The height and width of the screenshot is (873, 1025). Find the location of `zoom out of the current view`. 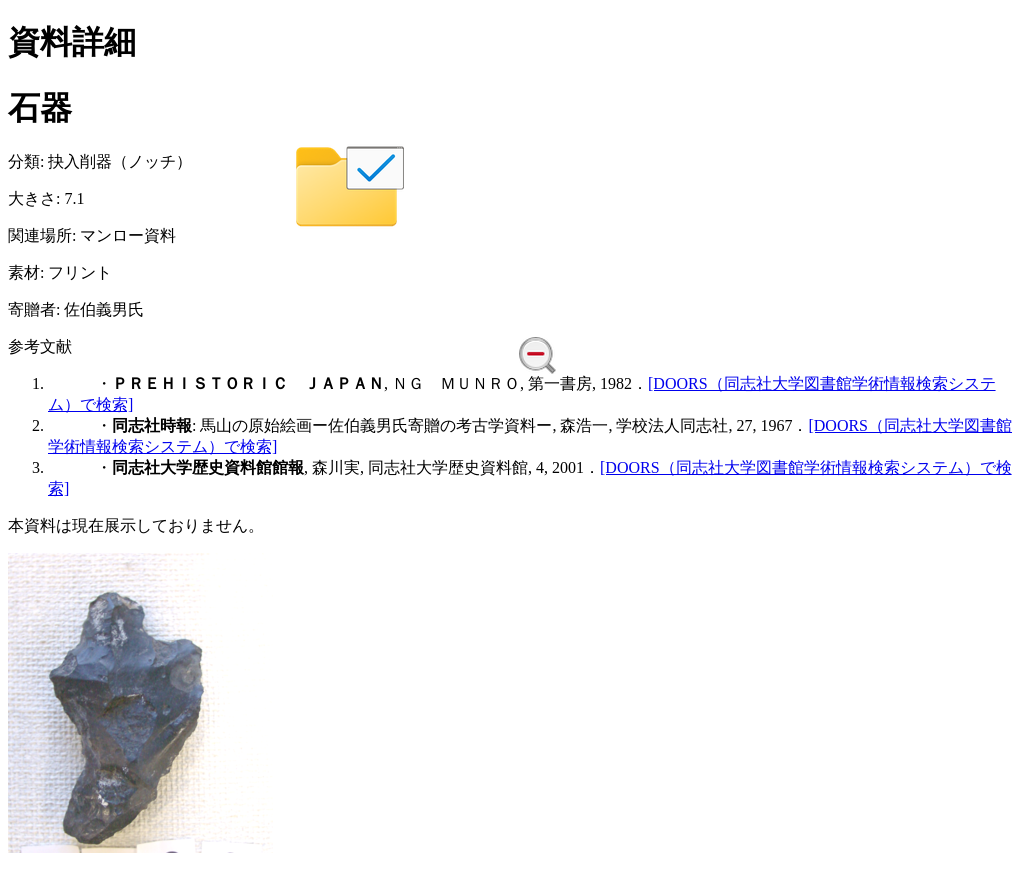

zoom out of the current view is located at coordinates (537, 355).